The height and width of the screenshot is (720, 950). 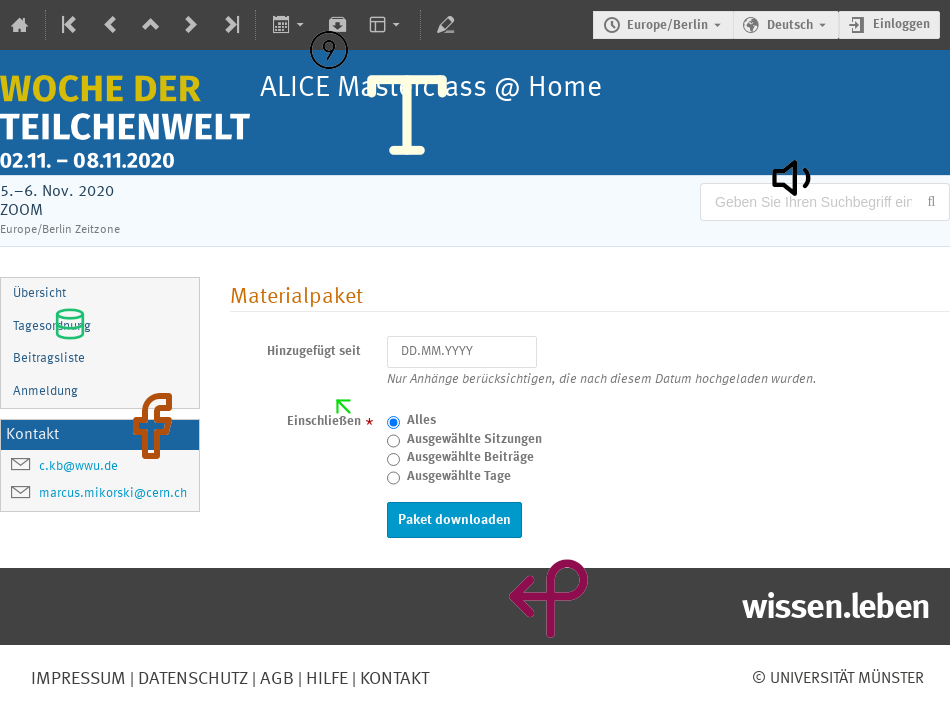 What do you see at coordinates (546, 596) in the screenshot?
I see `undo or go back to previous state` at bounding box center [546, 596].